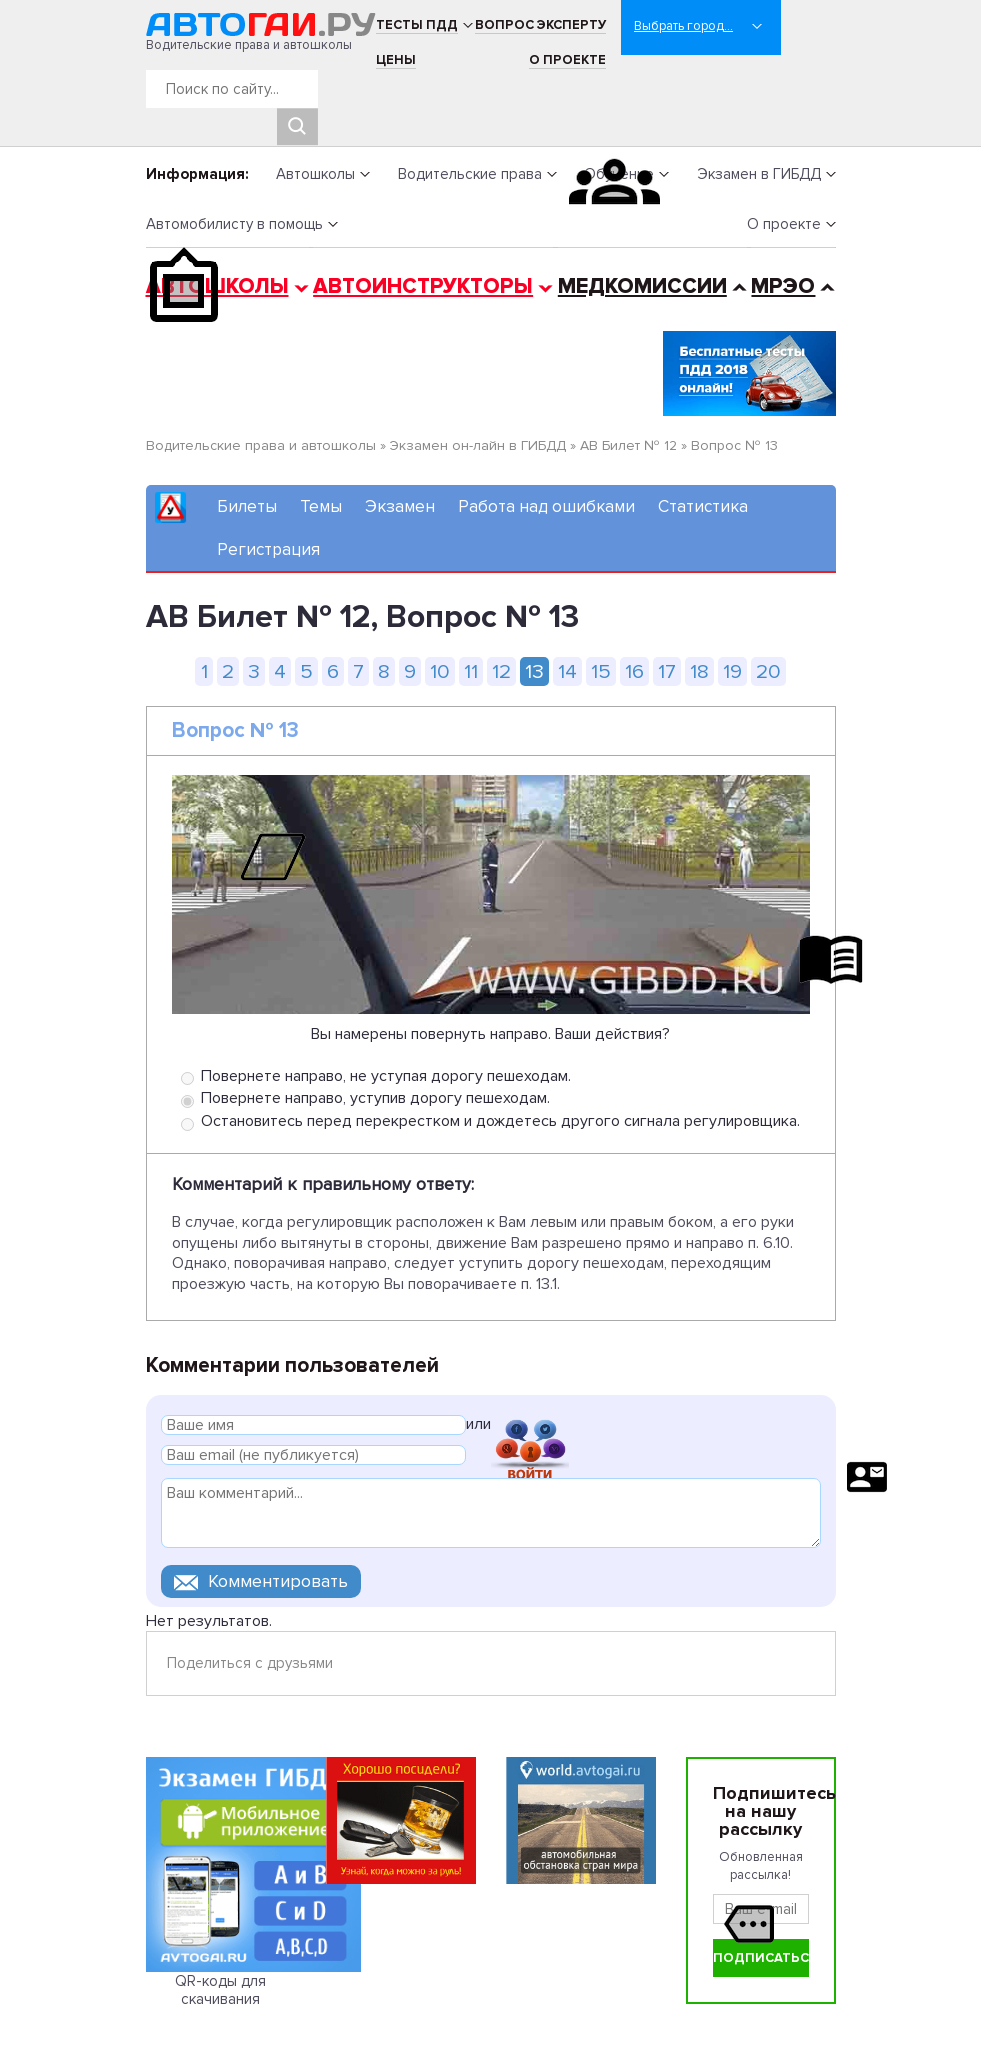 This screenshot has height=2049, width=981. Describe the element at coordinates (831, 957) in the screenshot. I see `open menu or documentation` at that location.